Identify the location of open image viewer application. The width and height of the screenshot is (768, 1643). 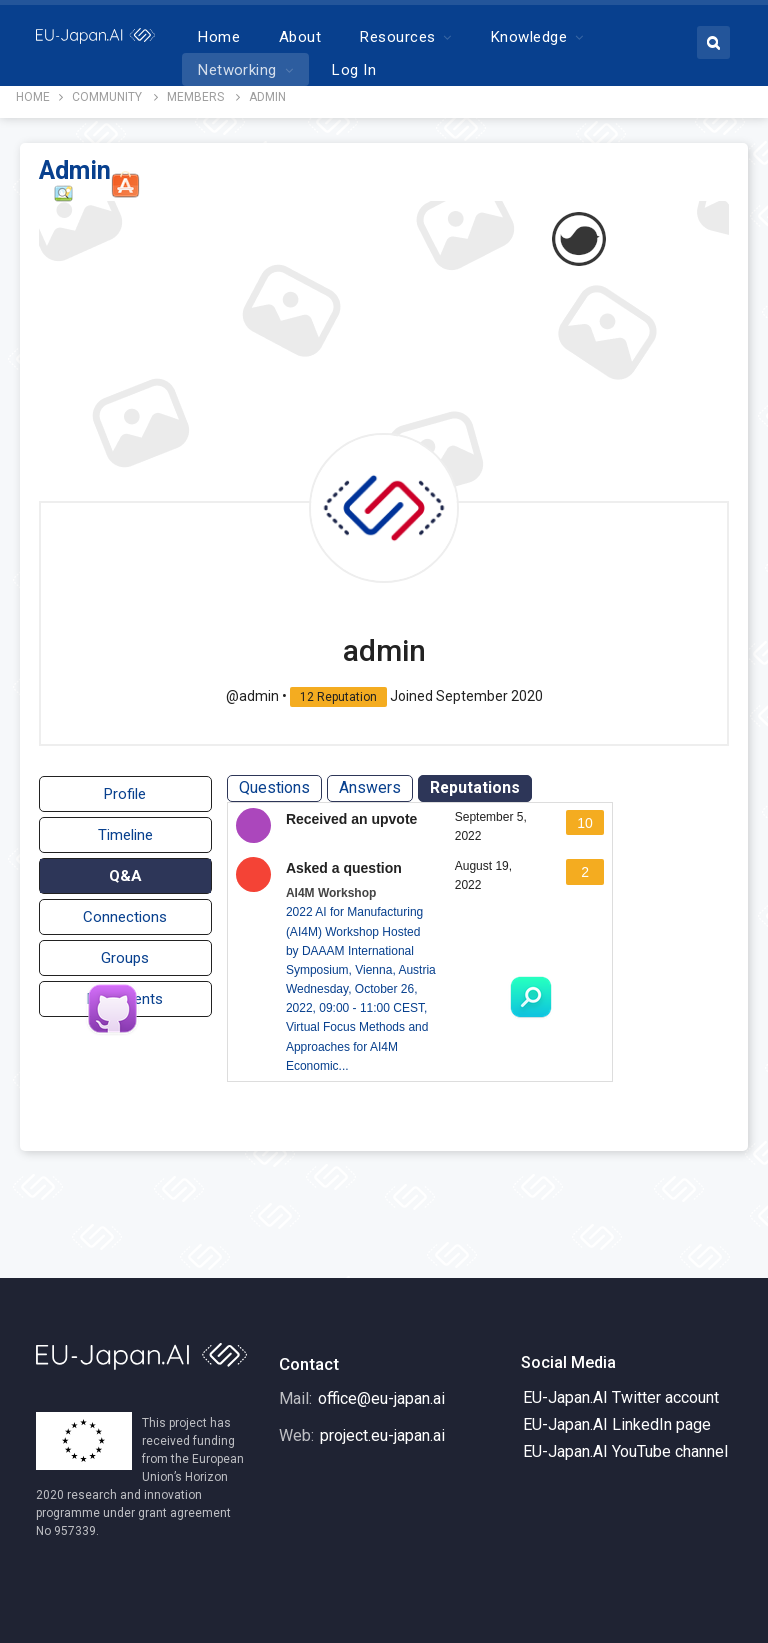
(63, 193).